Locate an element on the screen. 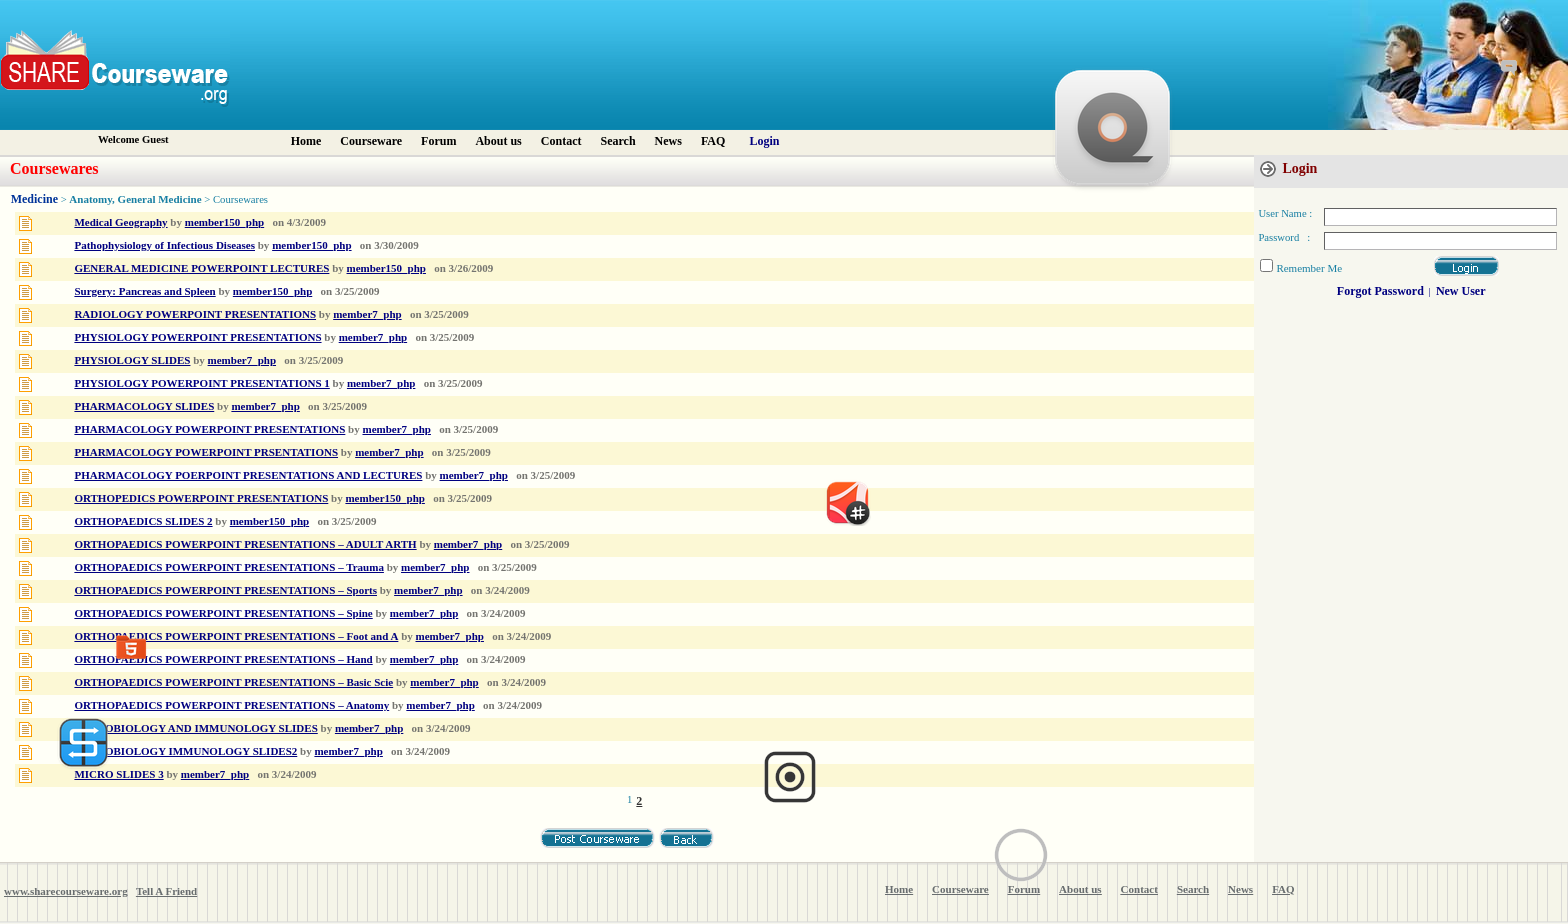 This screenshot has height=924, width=1568. open zathura document viewer is located at coordinates (847, 502).